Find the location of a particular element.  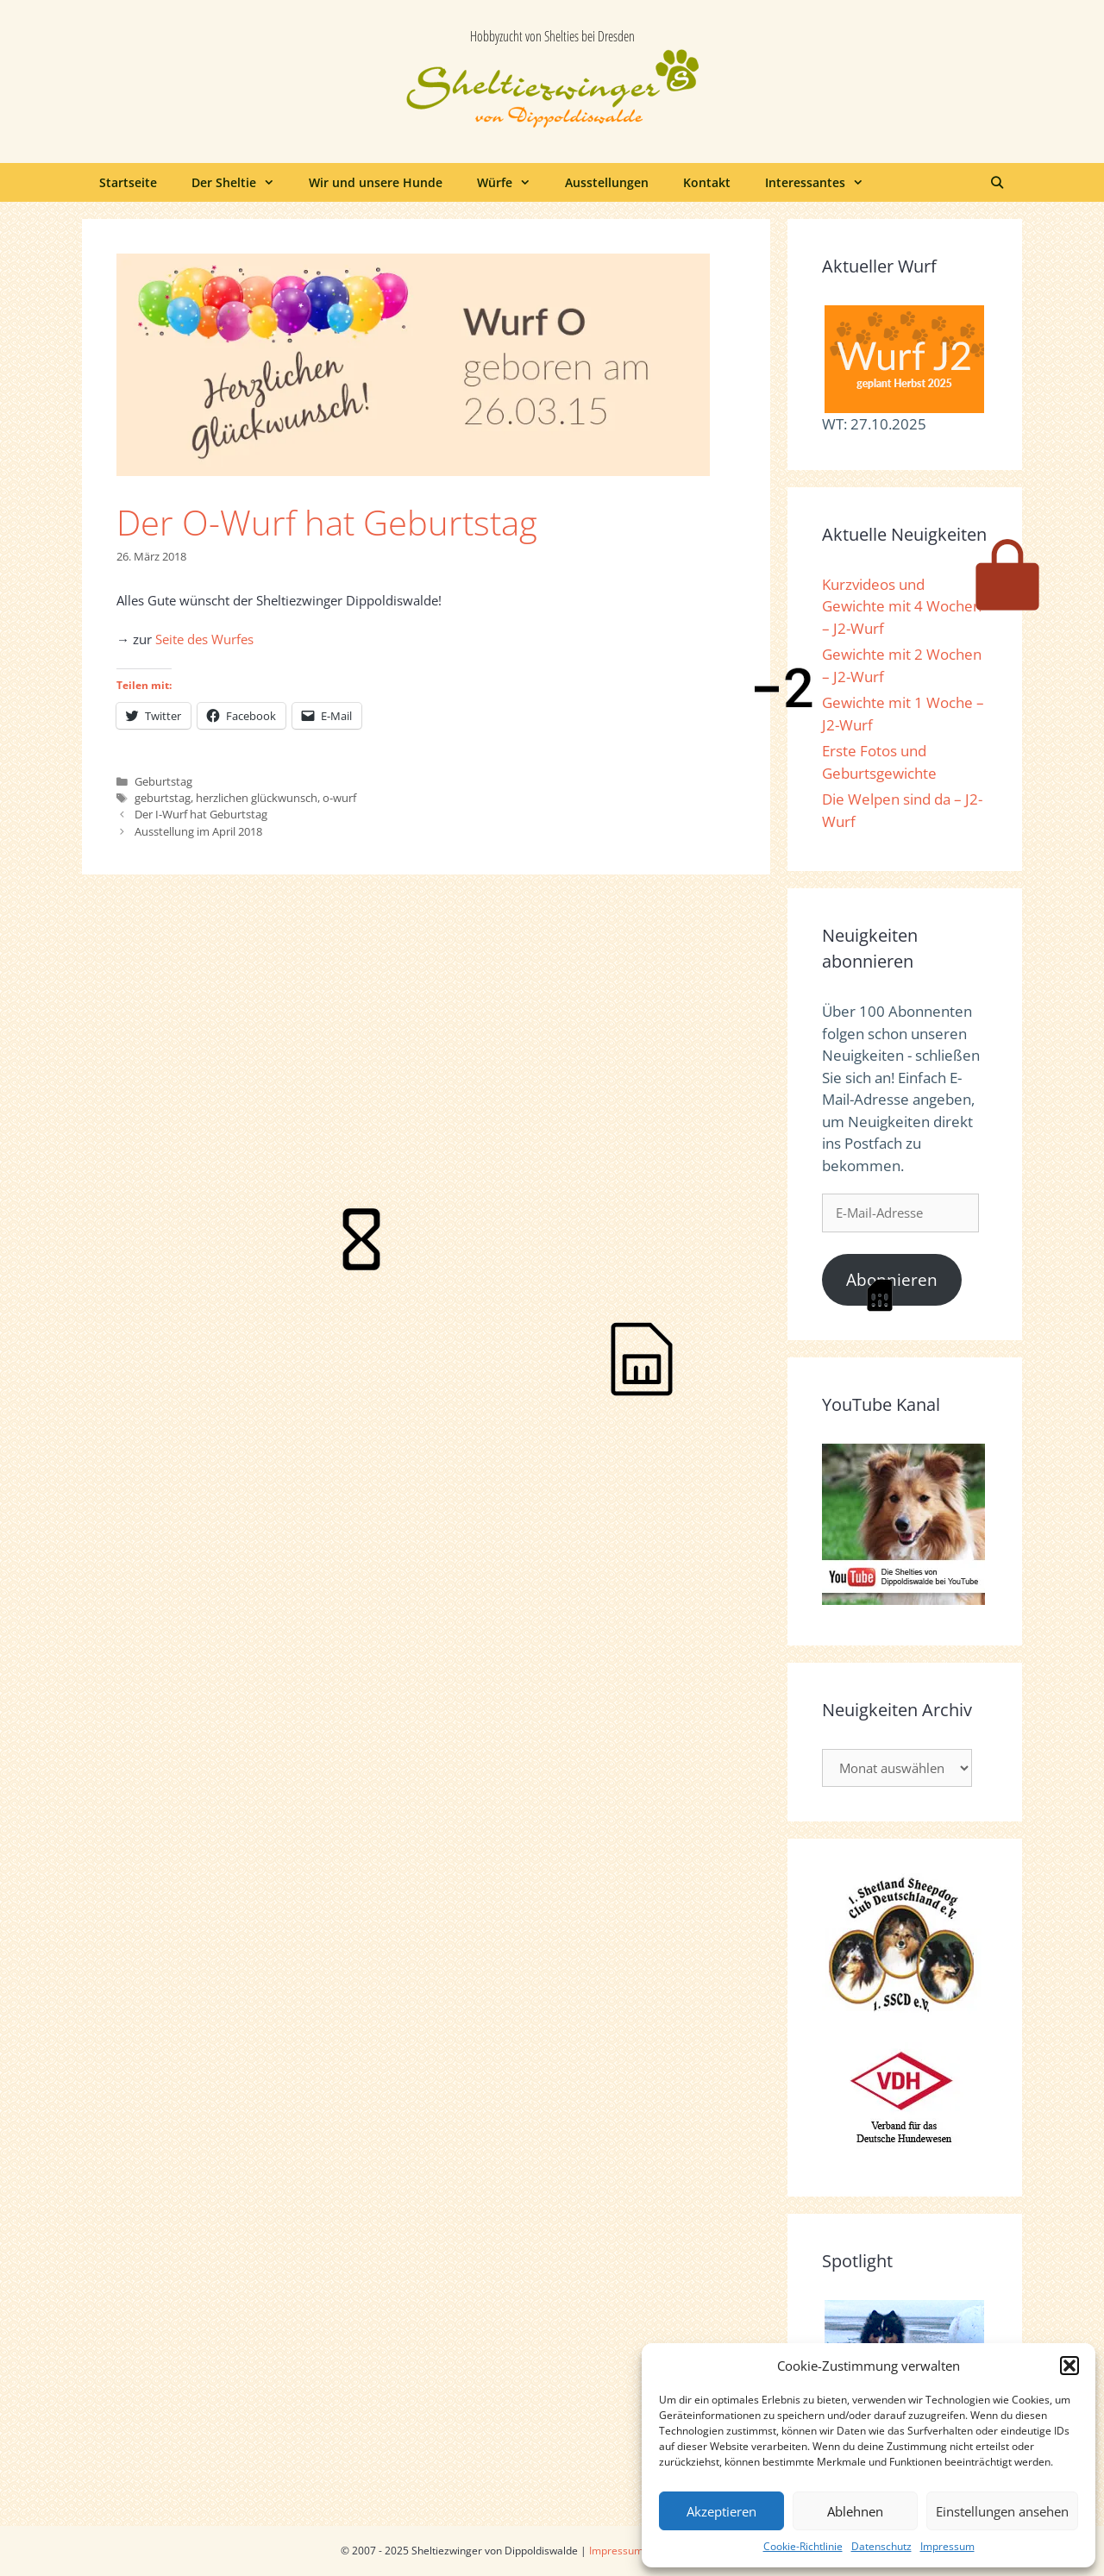

indicates a process is waiting or pending is located at coordinates (361, 1239).